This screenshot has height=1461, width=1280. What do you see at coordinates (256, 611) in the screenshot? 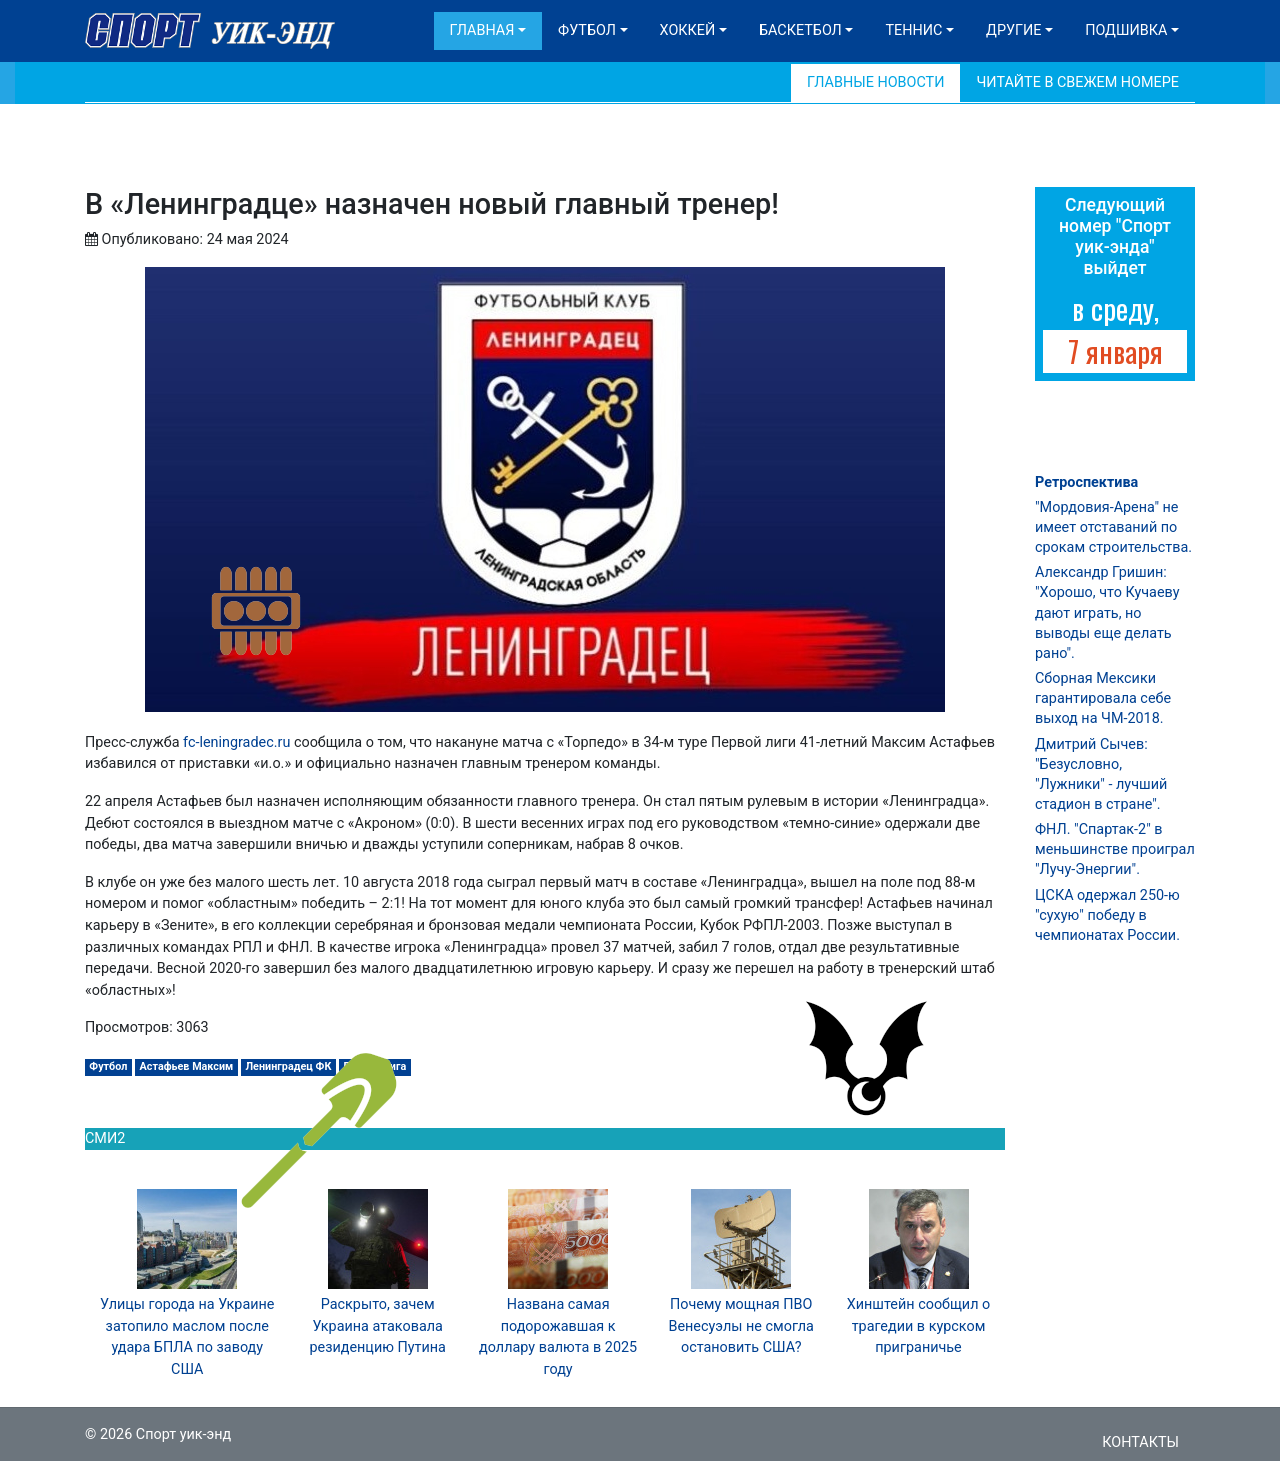
I see `represents a microchip or processor component` at bounding box center [256, 611].